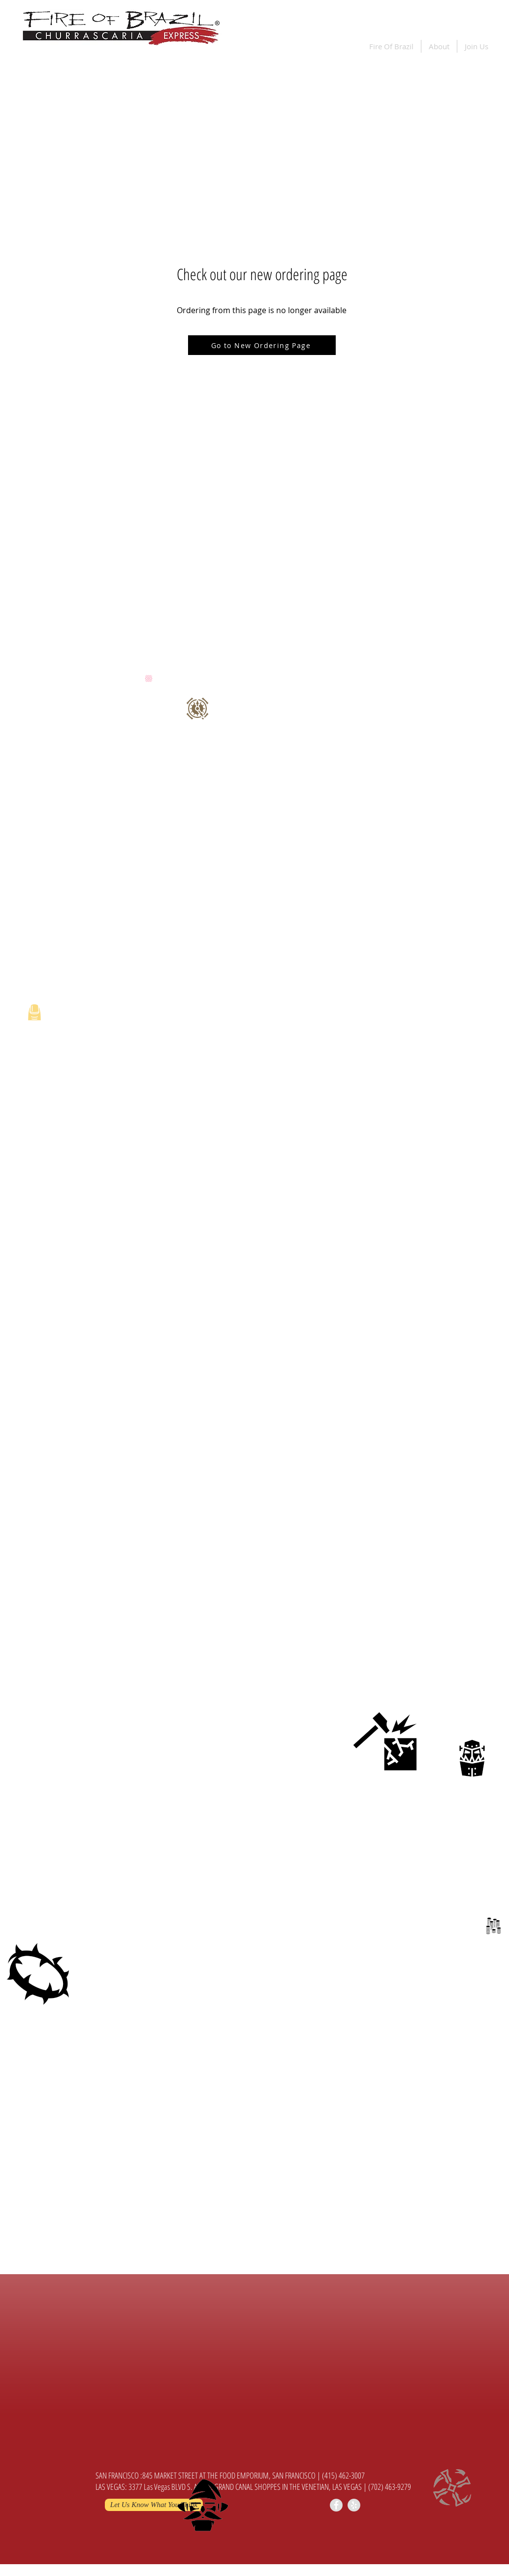 The image size is (509, 2576). I want to click on access wizard or mage character class, so click(203, 2505).